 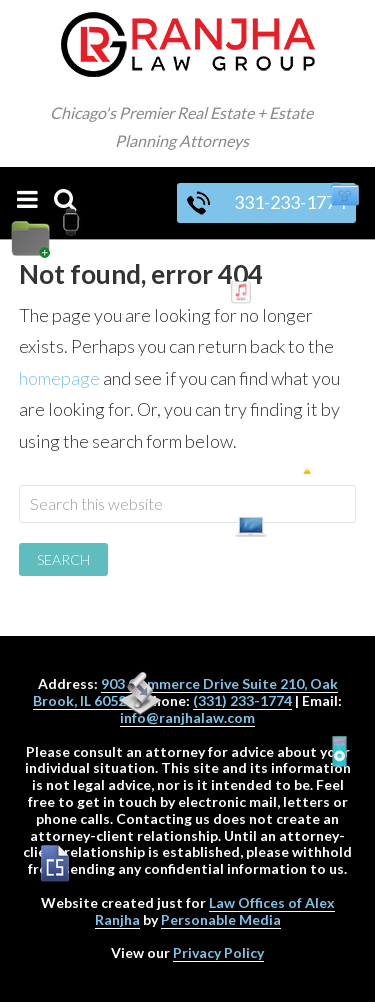 I want to click on a wav audio file, so click(x=241, y=292).